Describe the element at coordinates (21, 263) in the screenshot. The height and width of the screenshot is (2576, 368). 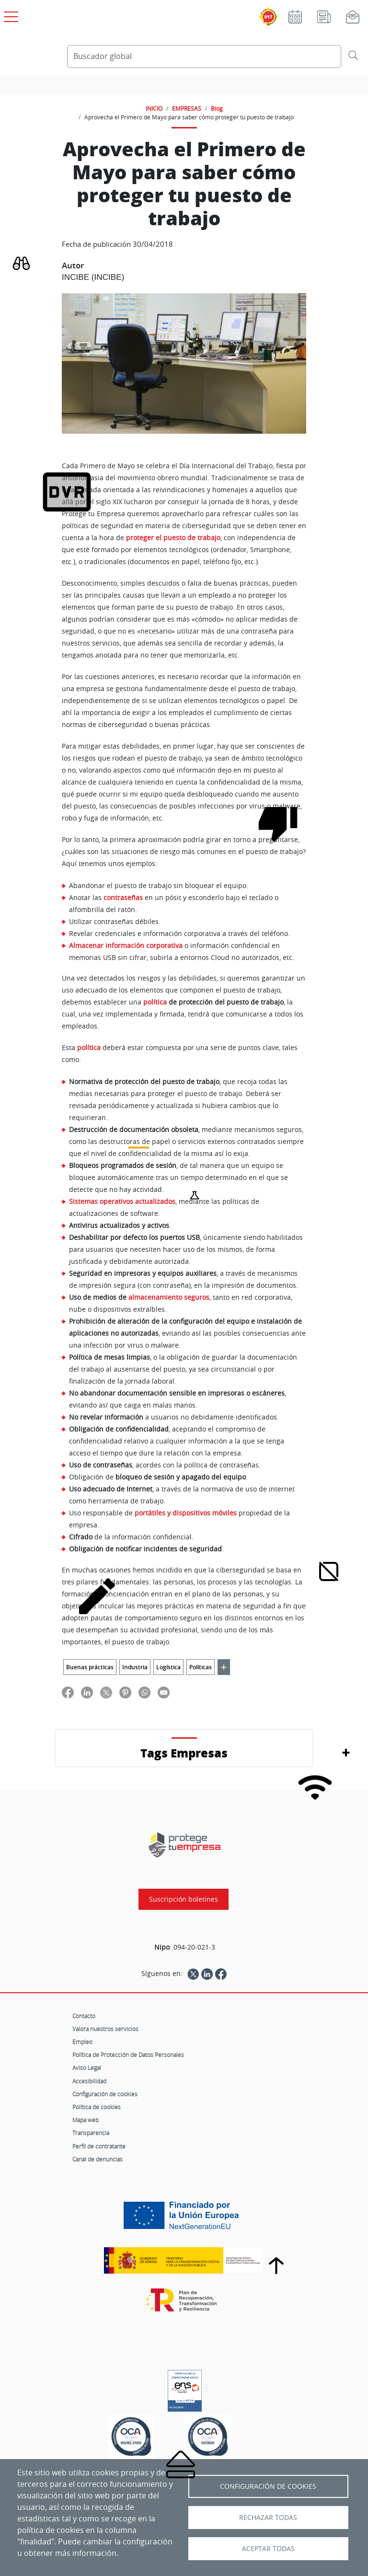
I see `search or explore content` at that location.